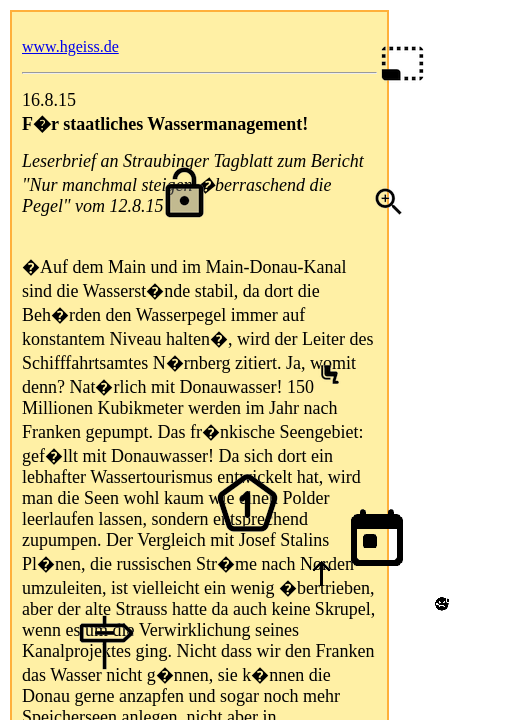 This screenshot has width=507, height=720. What do you see at coordinates (330, 374) in the screenshot?
I see `indicates reduced legroom seating option` at bounding box center [330, 374].